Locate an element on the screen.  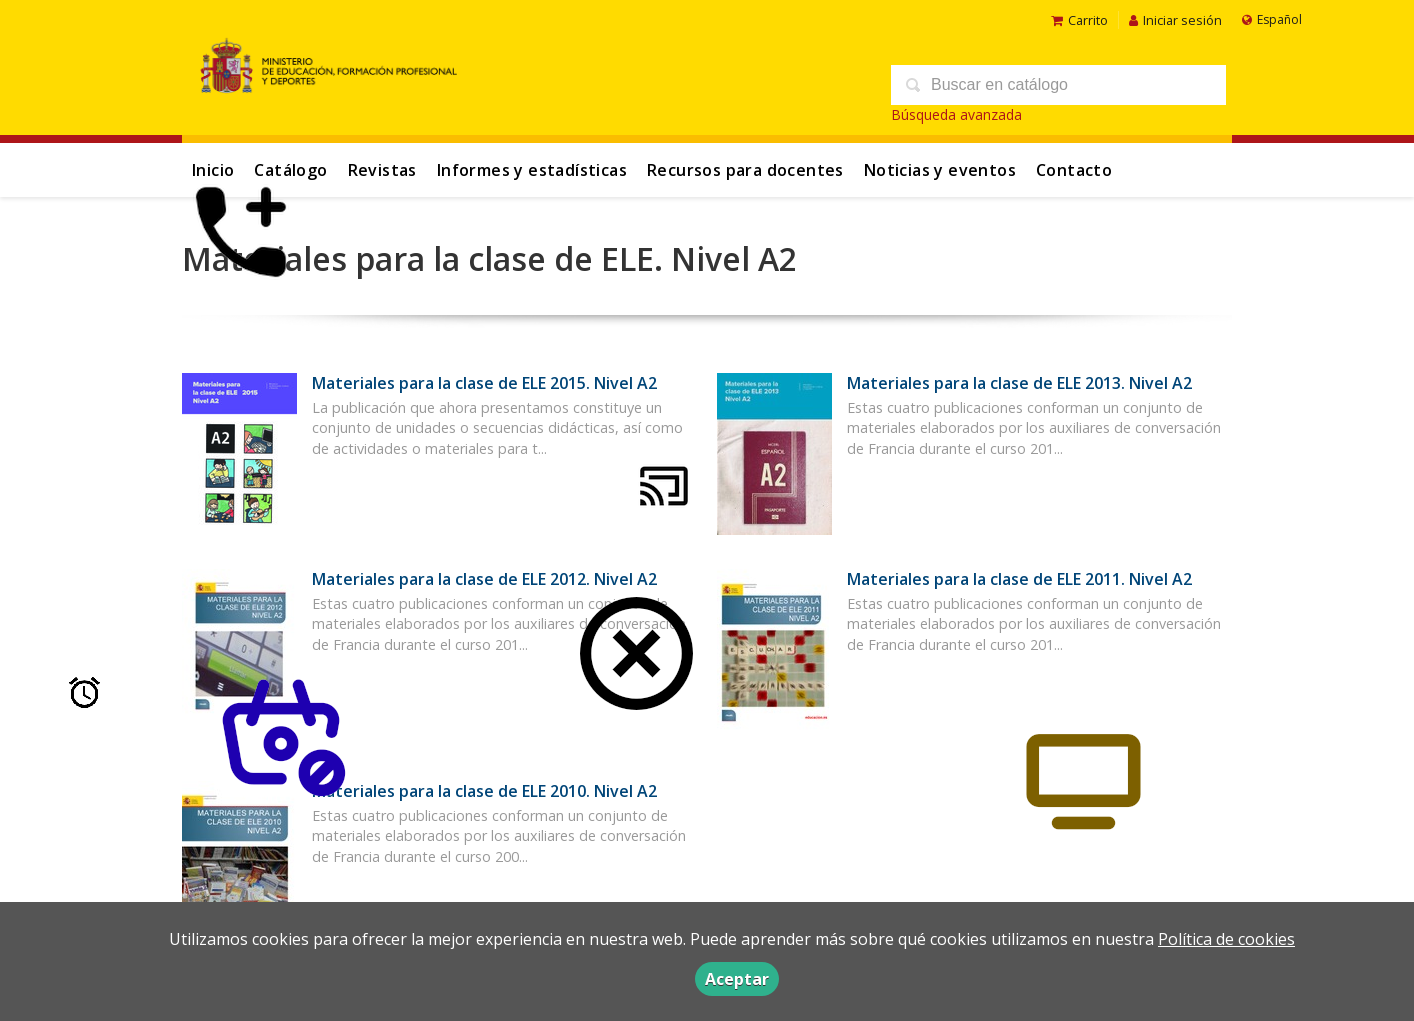
access TV or video streaming is located at coordinates (1083, 778).